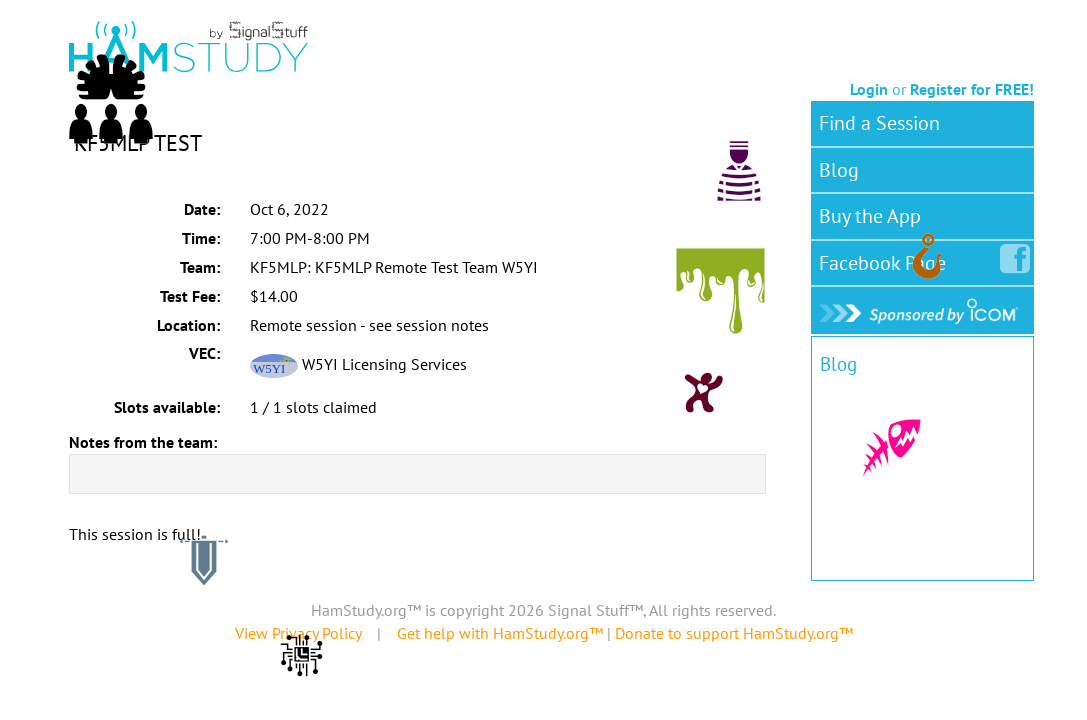  What do you see at coordinates (301, 655) in the screenshot?
I see `view system or device specifications` at bounding box center [301, 655].